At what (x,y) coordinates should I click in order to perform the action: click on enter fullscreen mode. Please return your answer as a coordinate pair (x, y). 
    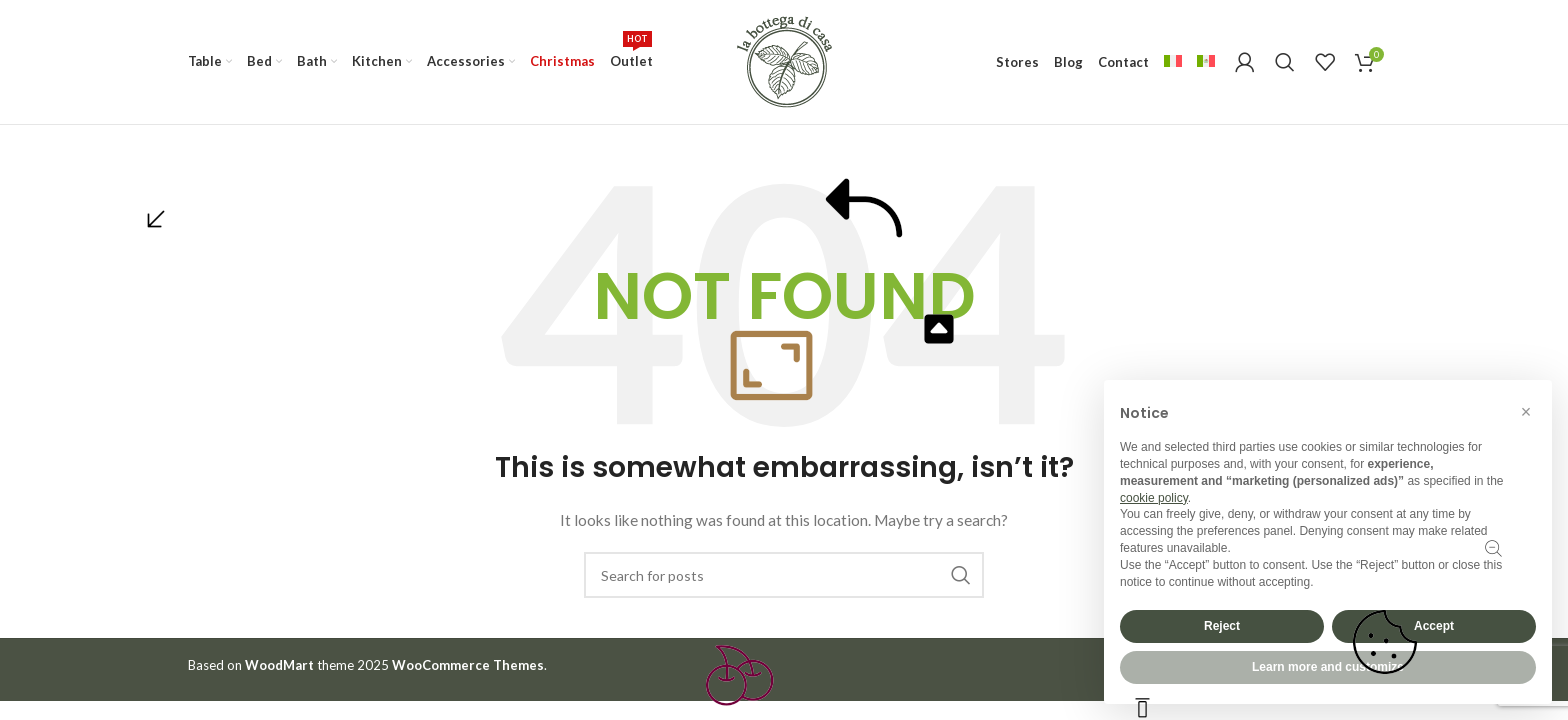
    Looking at the image, I should click on (771, 365).